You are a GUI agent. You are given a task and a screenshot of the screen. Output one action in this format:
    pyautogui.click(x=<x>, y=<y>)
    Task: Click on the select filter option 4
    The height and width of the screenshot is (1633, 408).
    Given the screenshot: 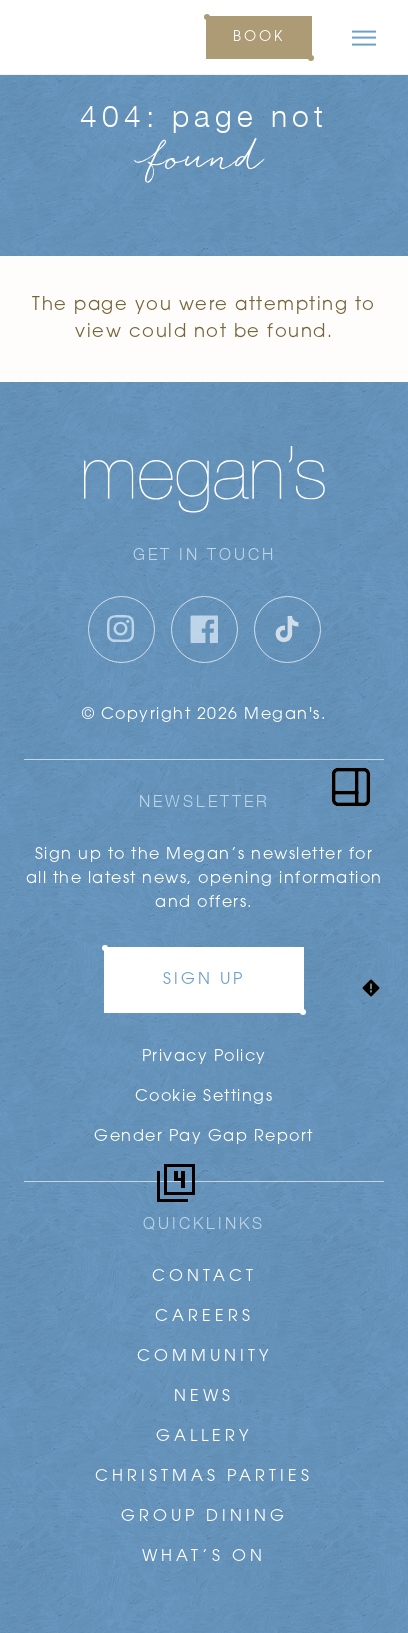 What is the action you would take?
    pyautogui.click(x=176, y=1183)
    